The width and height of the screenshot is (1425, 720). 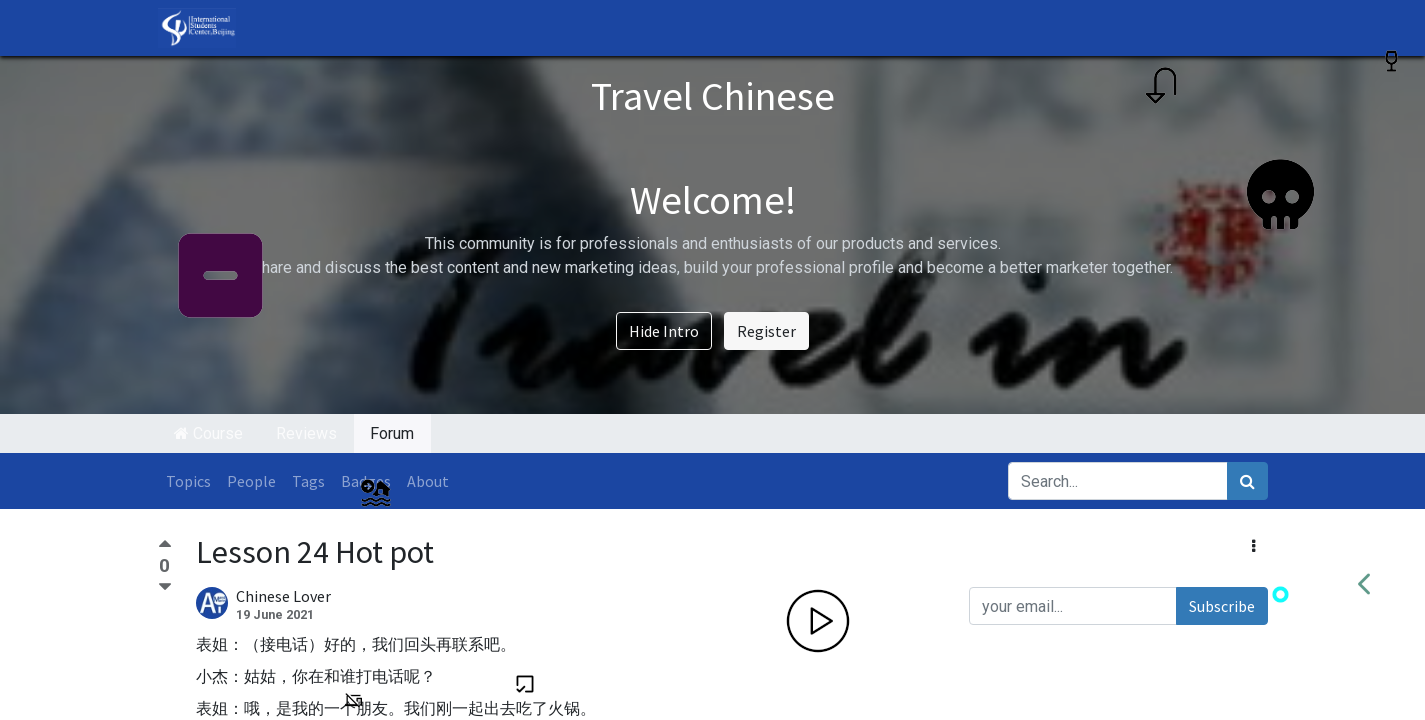 What do you see at coordinates (220, 275) in the screenshot?
I see `remove an item from a list` at bounding box center [220, 275].